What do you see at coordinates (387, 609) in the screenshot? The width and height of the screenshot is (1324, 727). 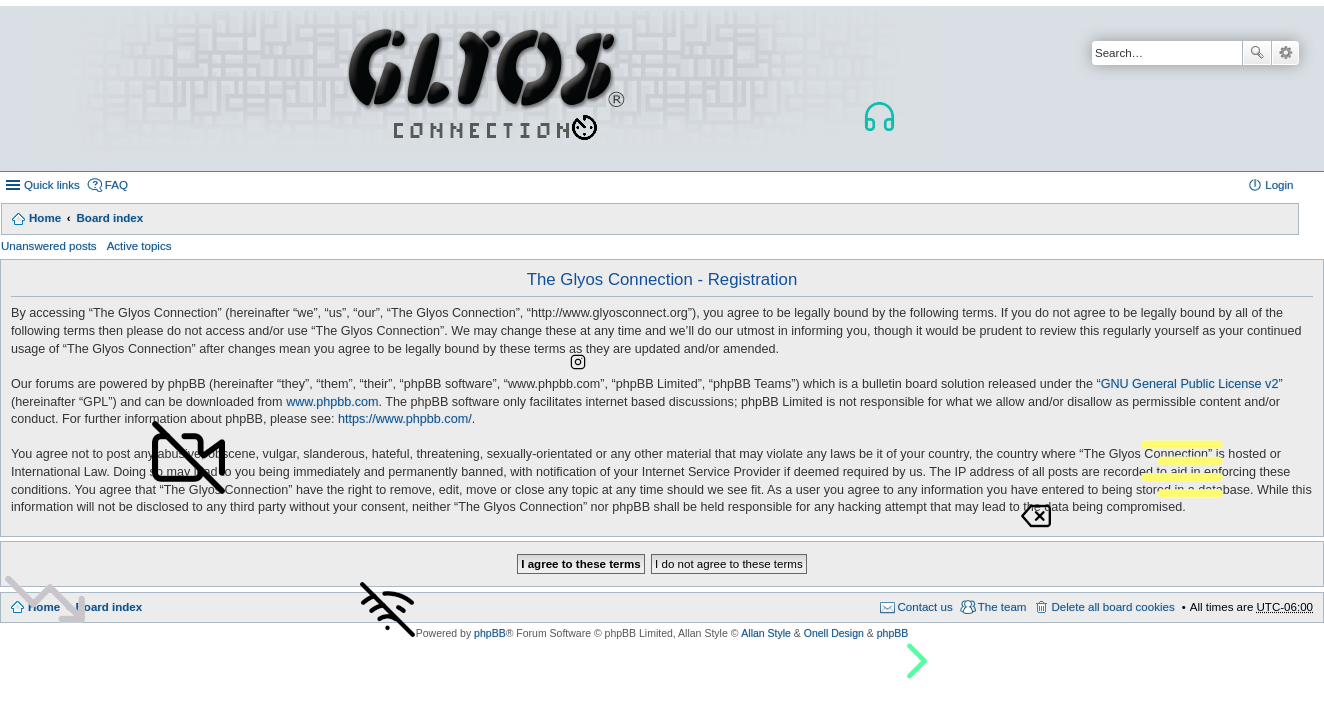 I see `indicates wifi is disabled or unavailable` at bounding box center [387, 609].